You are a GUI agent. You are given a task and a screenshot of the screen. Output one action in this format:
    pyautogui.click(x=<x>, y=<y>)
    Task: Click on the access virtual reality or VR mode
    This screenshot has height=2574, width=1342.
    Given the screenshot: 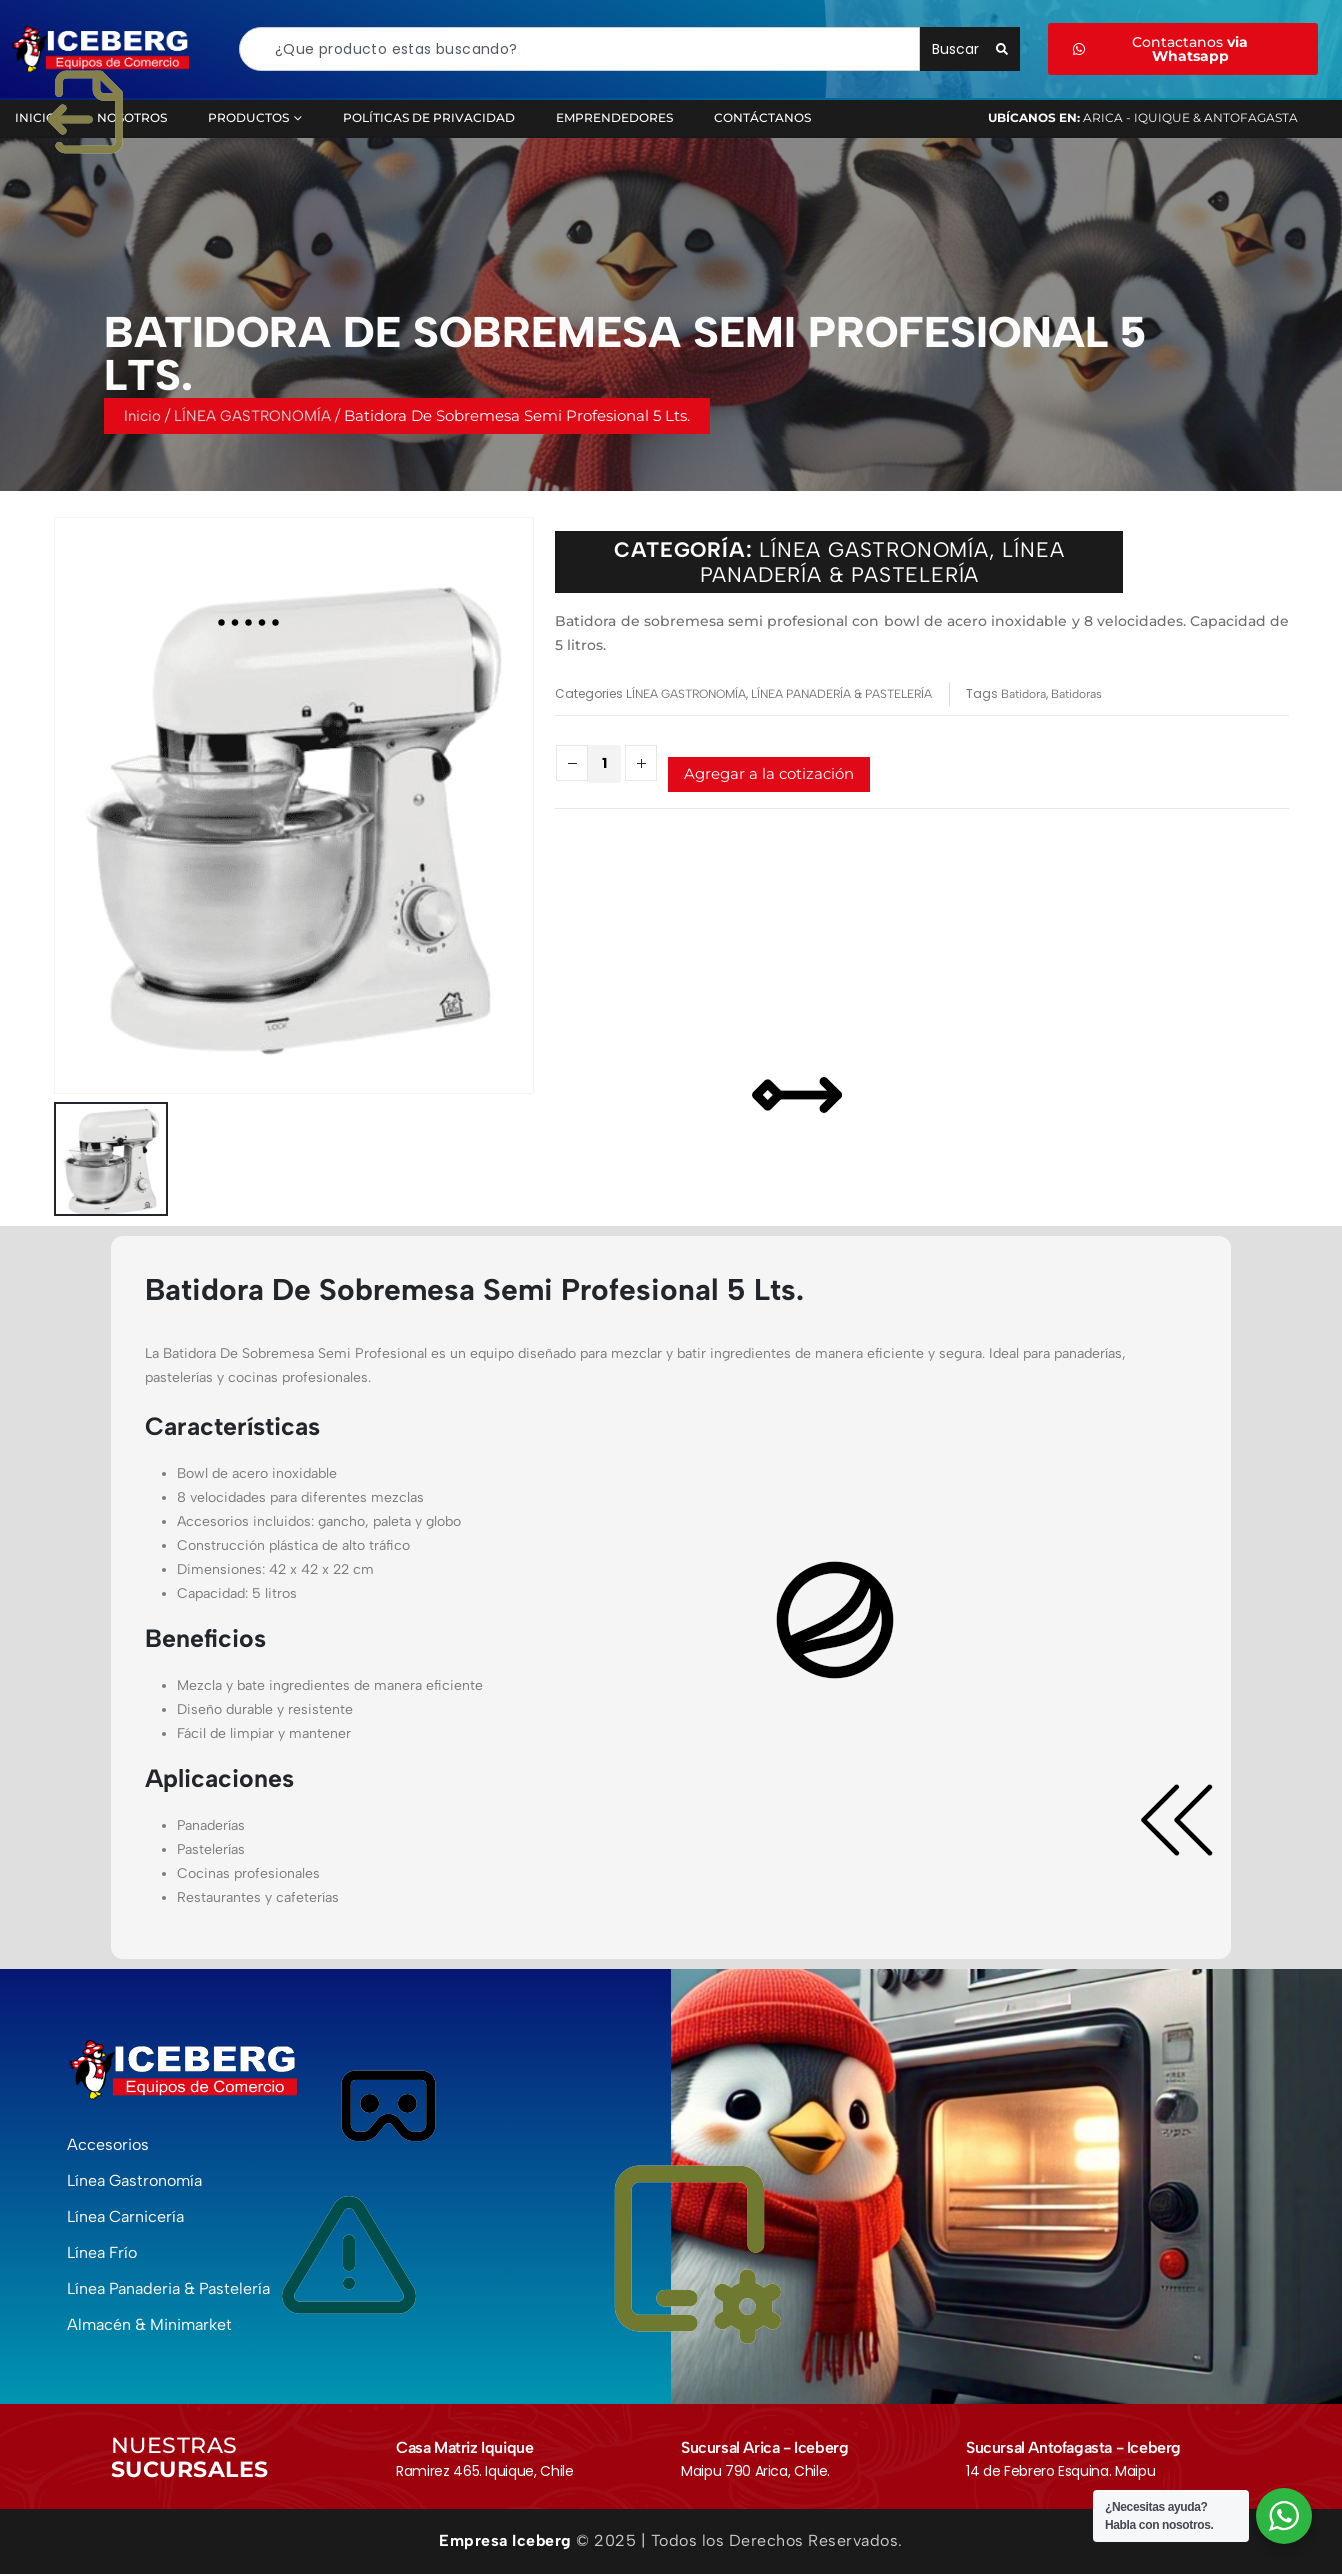 What is the action you would take?
    pyautogui.click(x=388, y=2103)
    